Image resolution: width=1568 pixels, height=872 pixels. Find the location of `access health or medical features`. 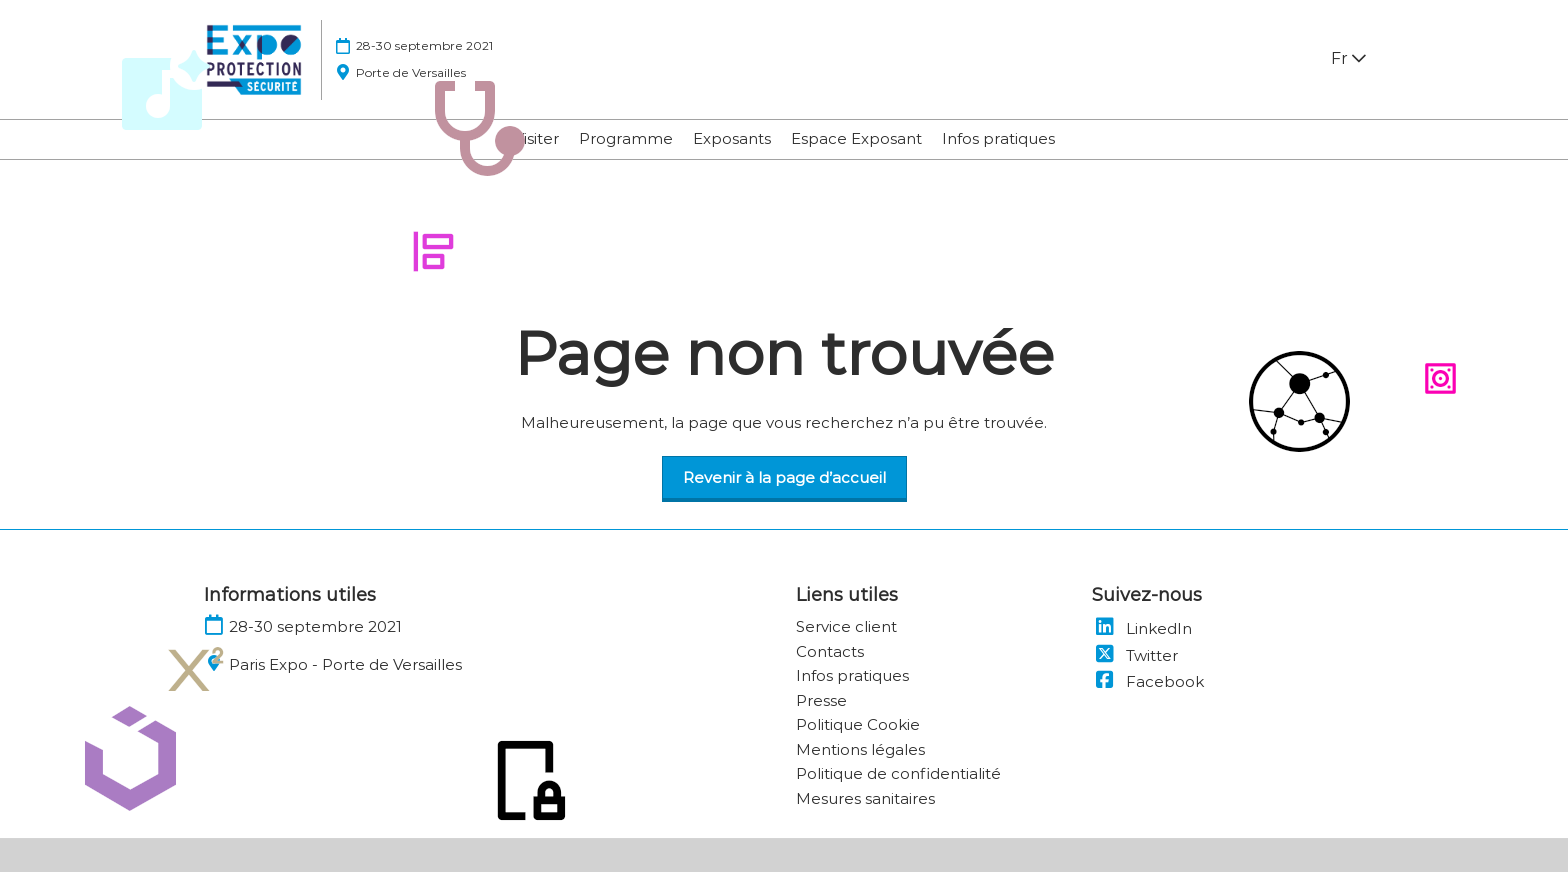

access health or medical features is located at coordinates (475, 126).